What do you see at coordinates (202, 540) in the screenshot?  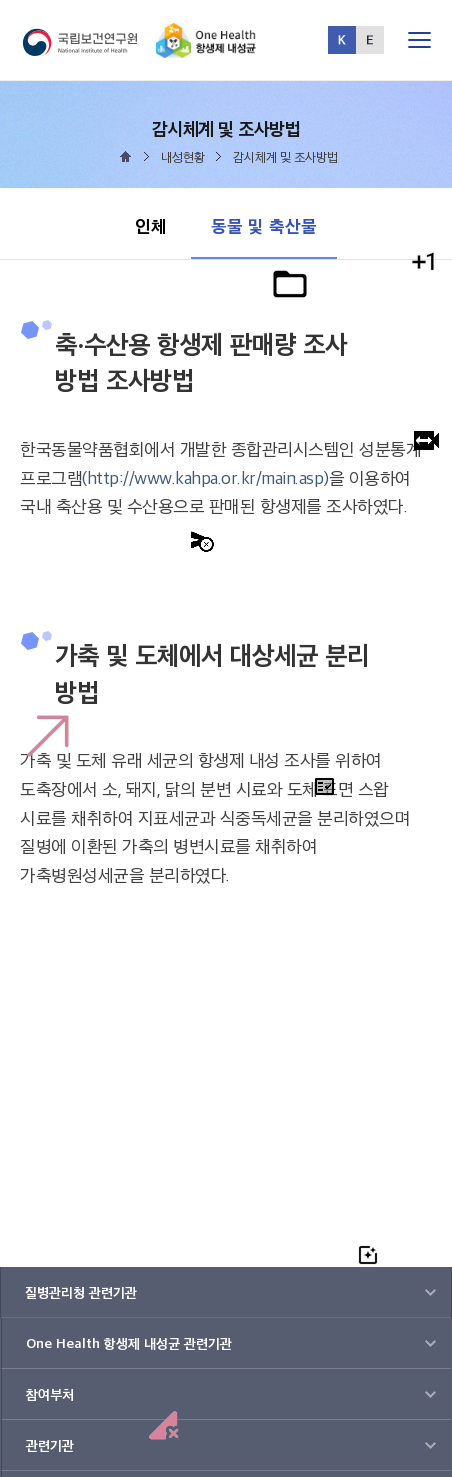 I see `cancel a scheduled message` at bounding box center [202, 540].